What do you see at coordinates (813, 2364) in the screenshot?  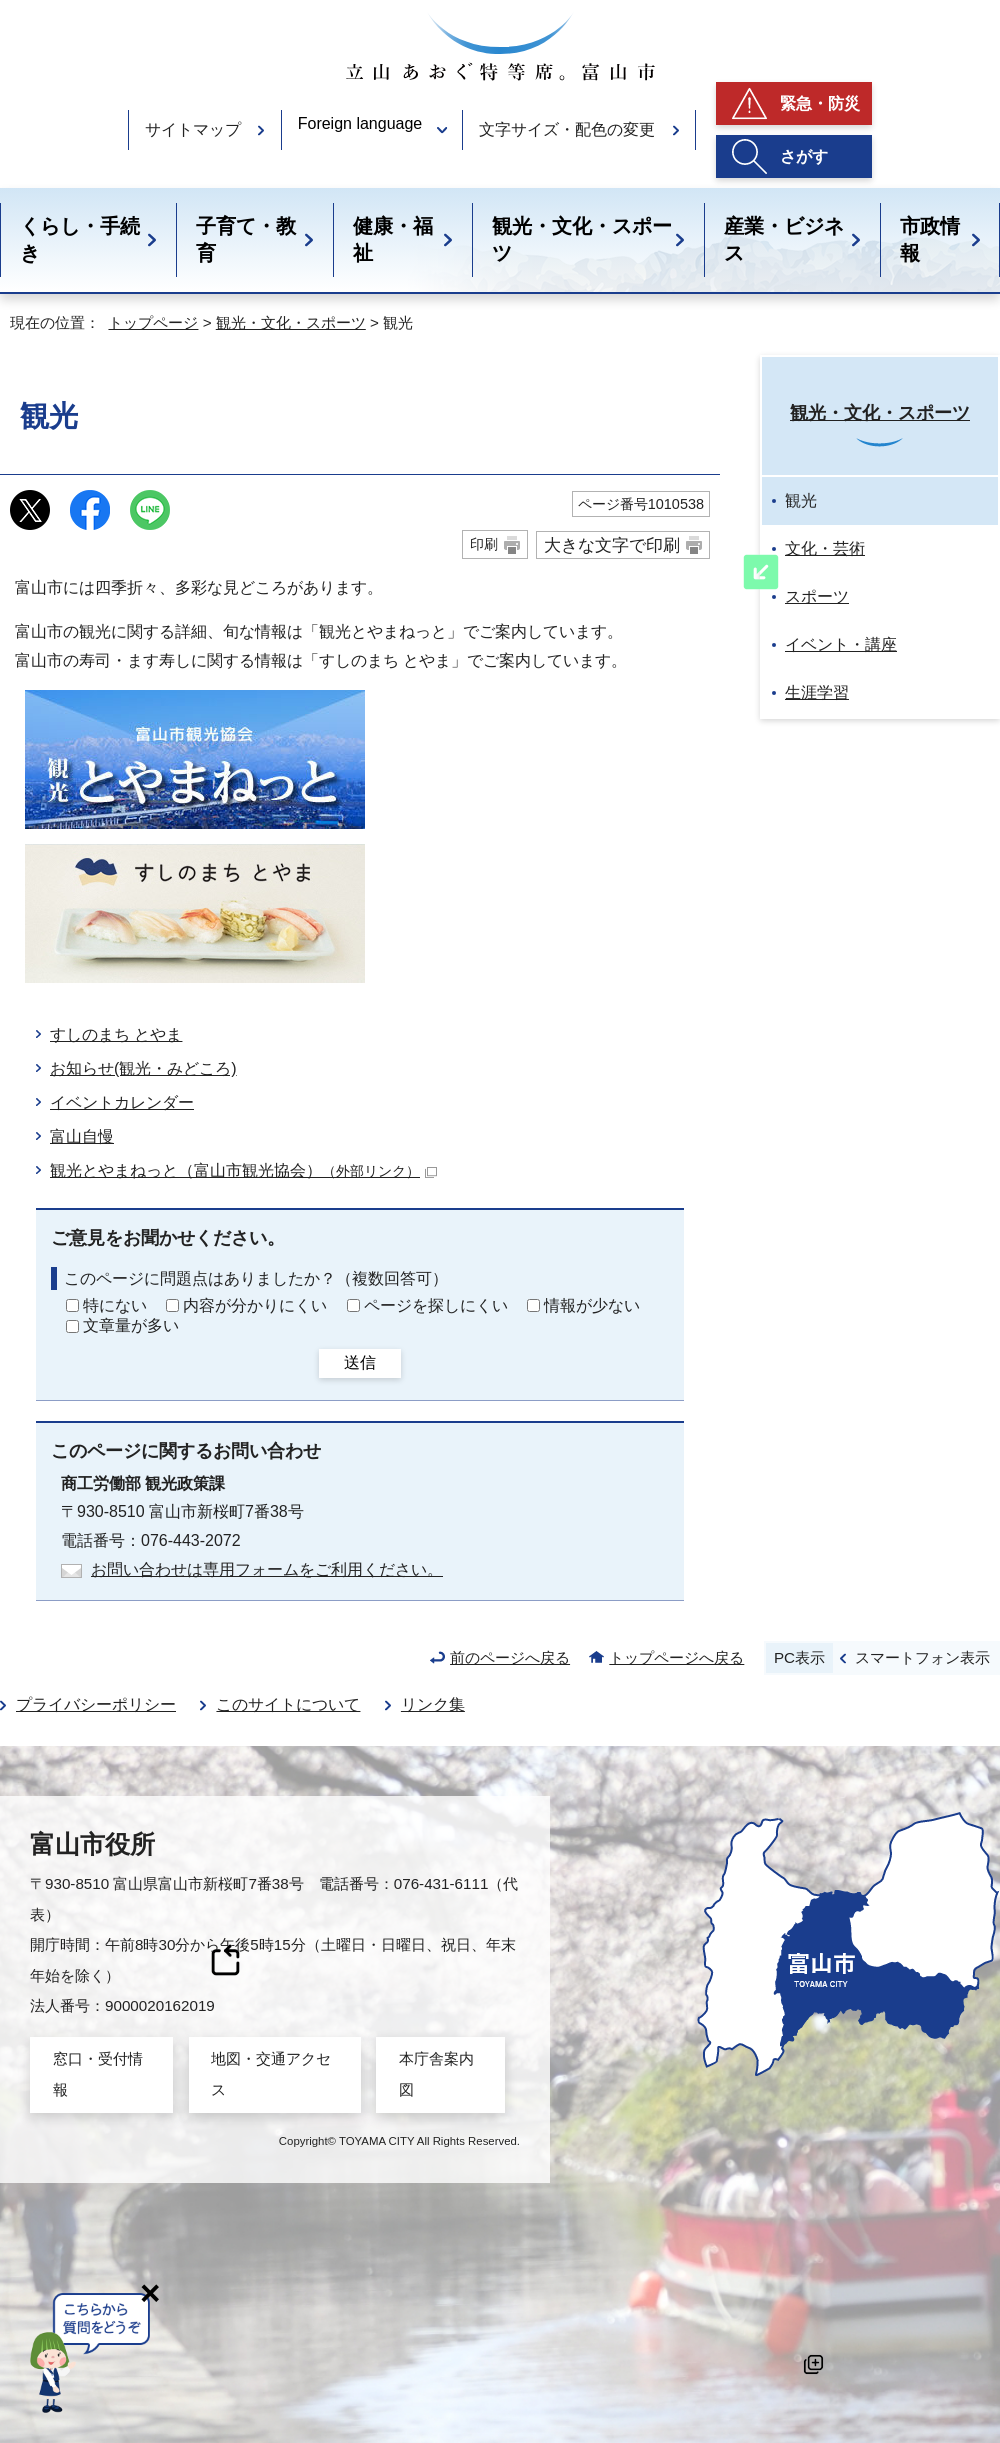 I see `add a new item to your library` at bounding box center [813, 2364].